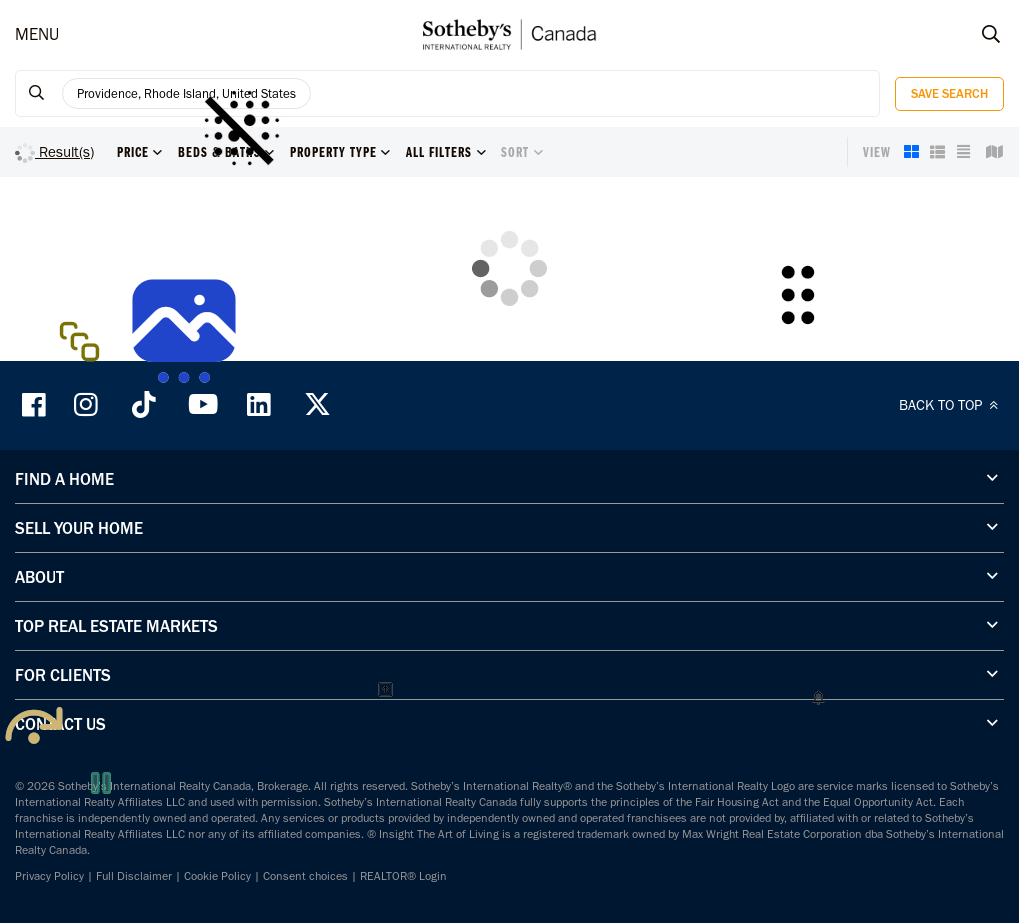 The width and height of the screenshot is (1019, 923). I want to click on view stacked layers or cards, so click(79, 341).